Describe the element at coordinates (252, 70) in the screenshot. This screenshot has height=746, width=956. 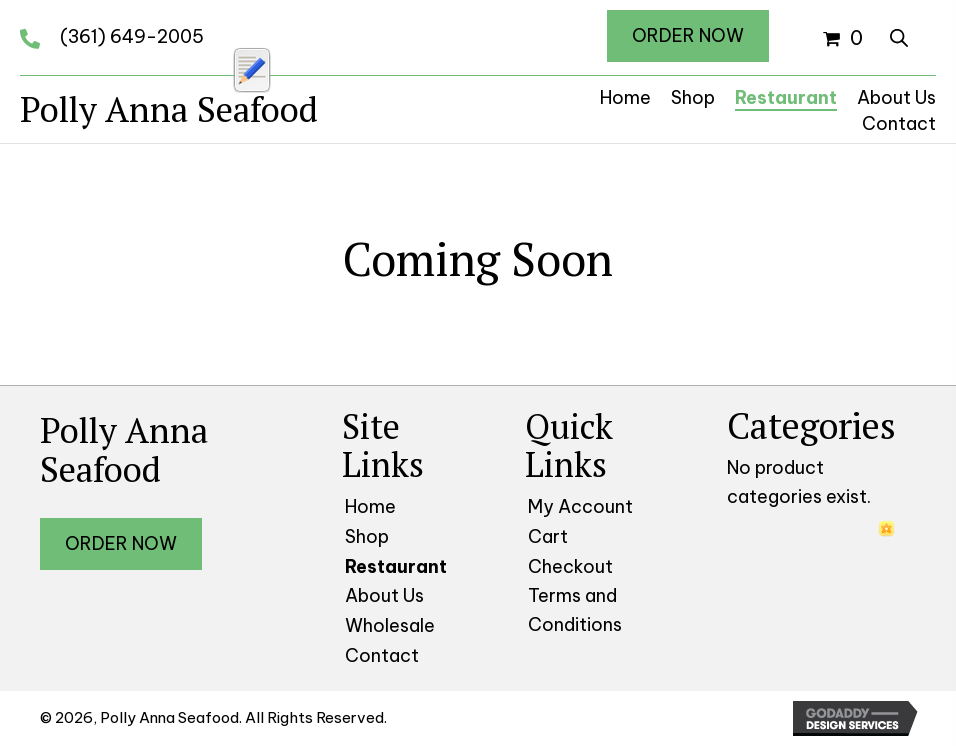
I see `open text editor application` at that location.